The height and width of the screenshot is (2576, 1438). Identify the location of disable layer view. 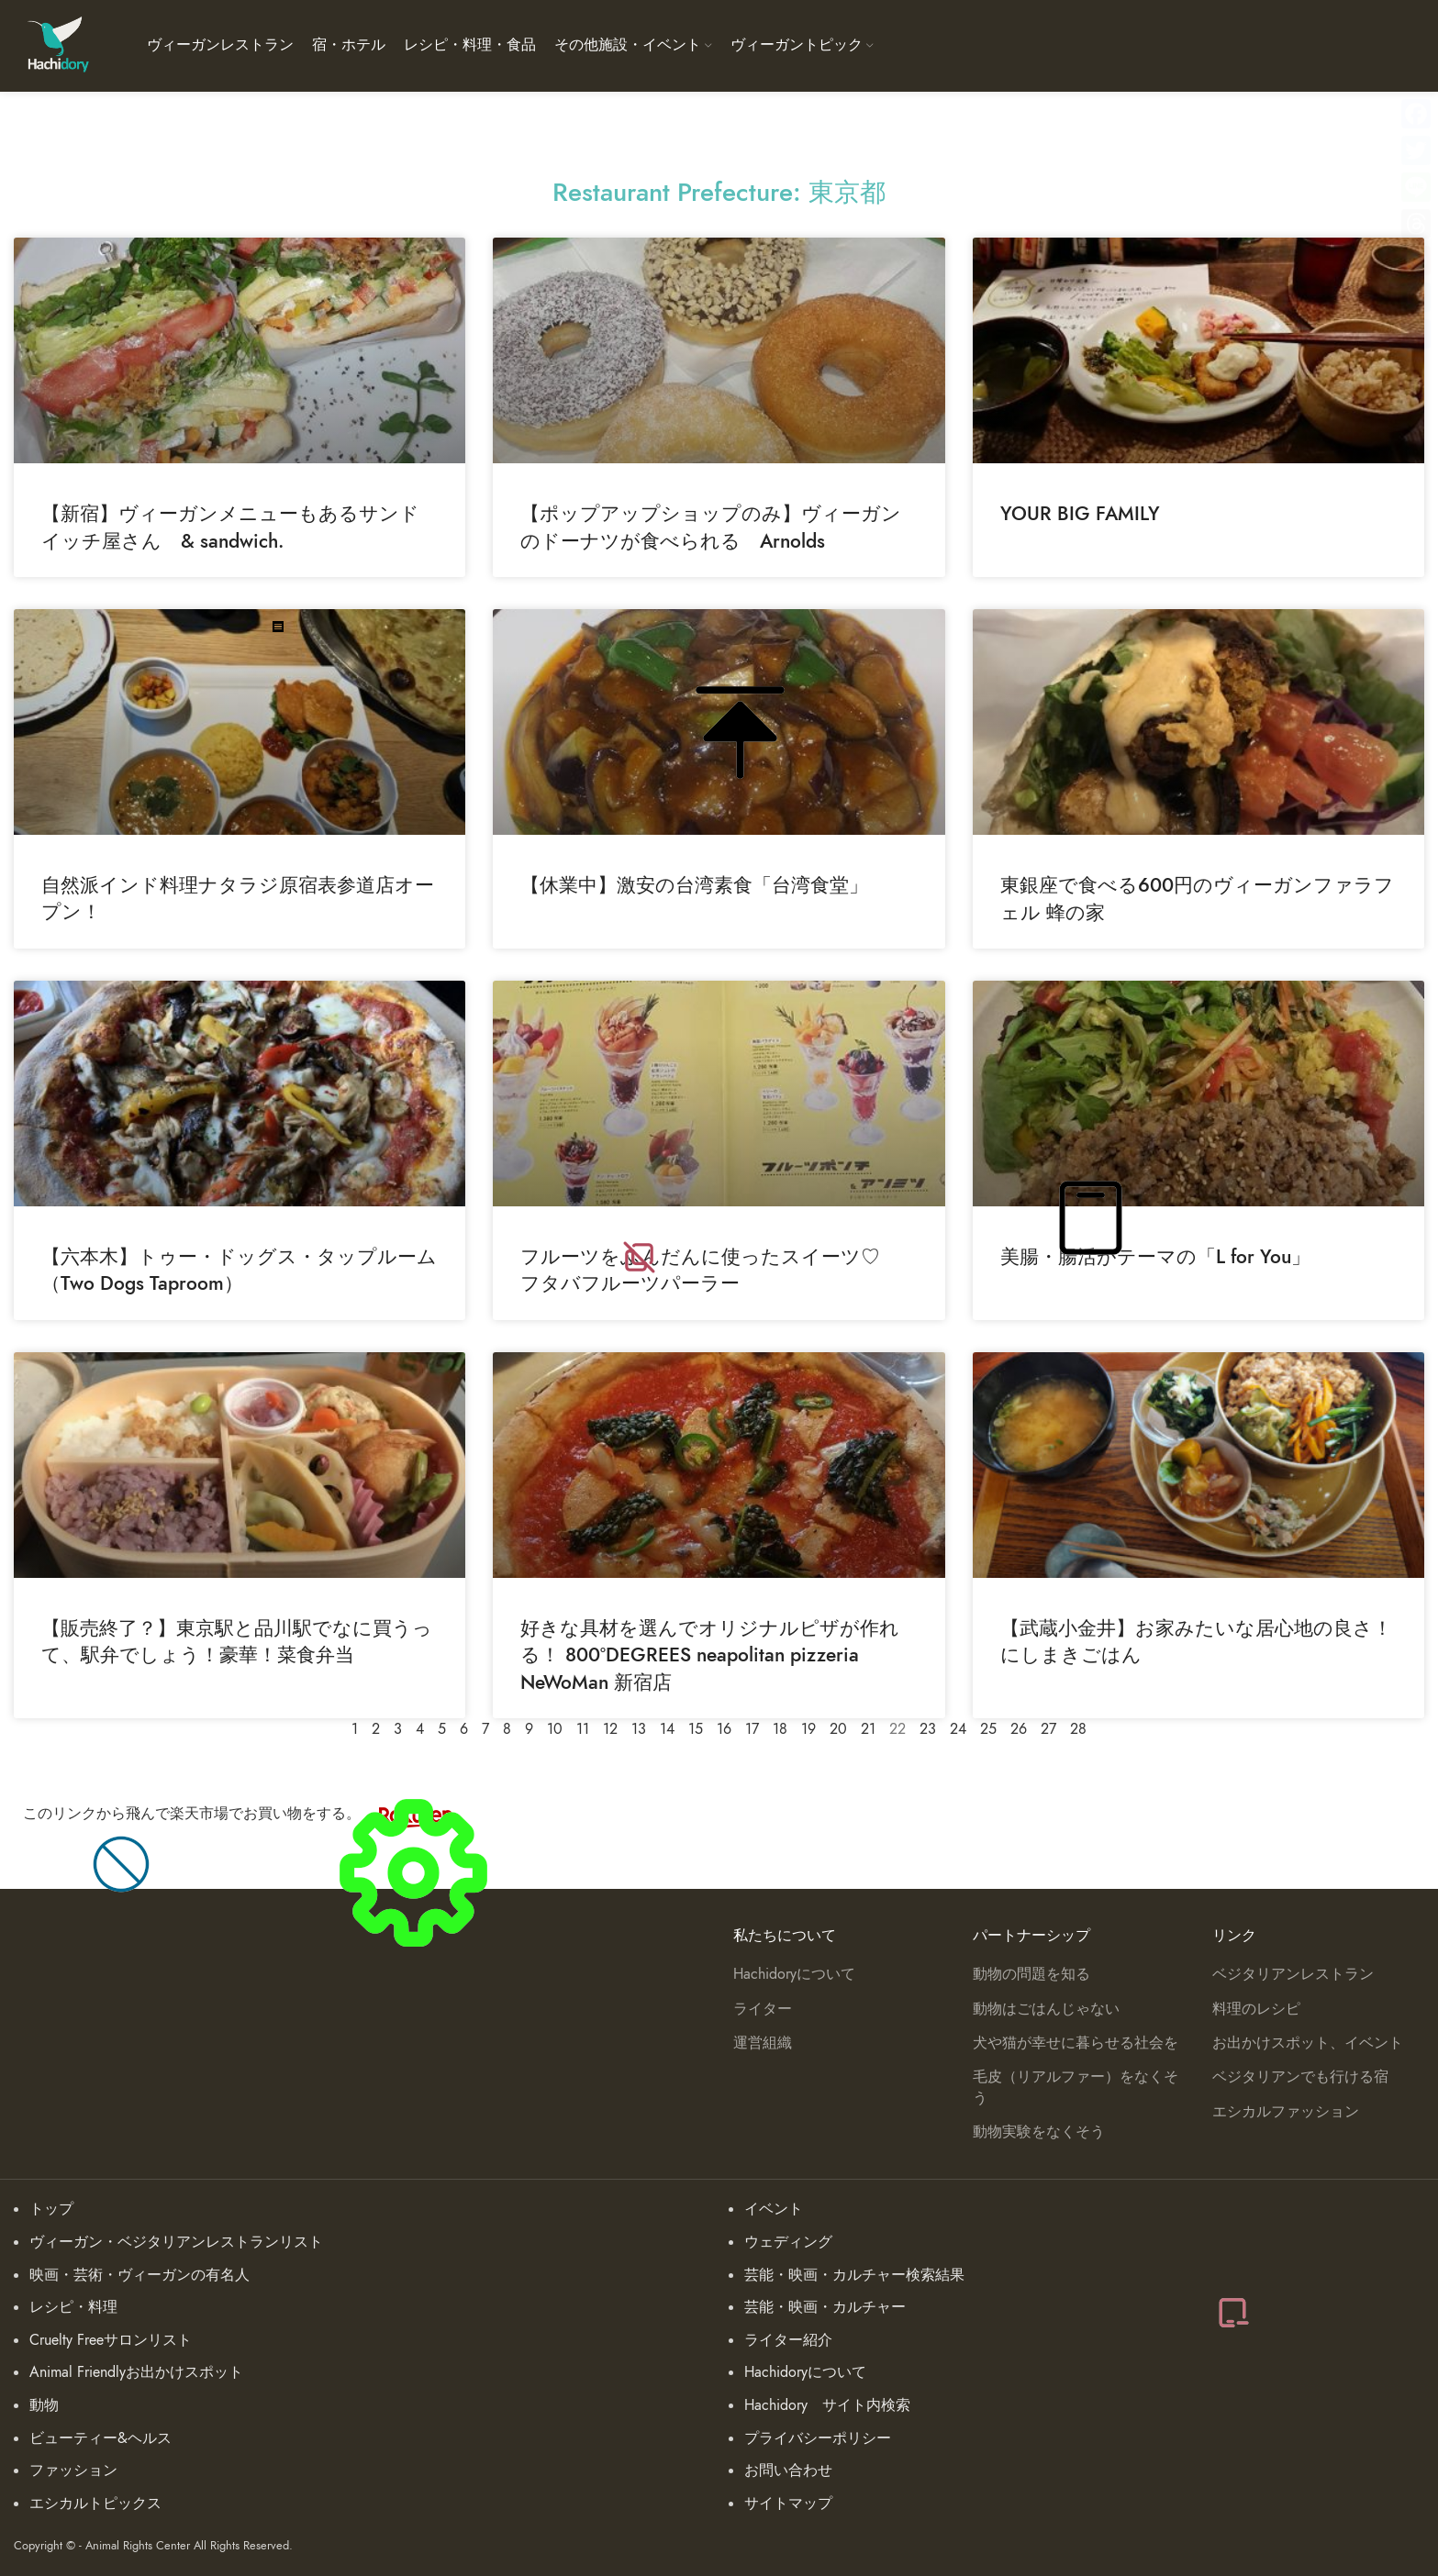
(639, 1257).